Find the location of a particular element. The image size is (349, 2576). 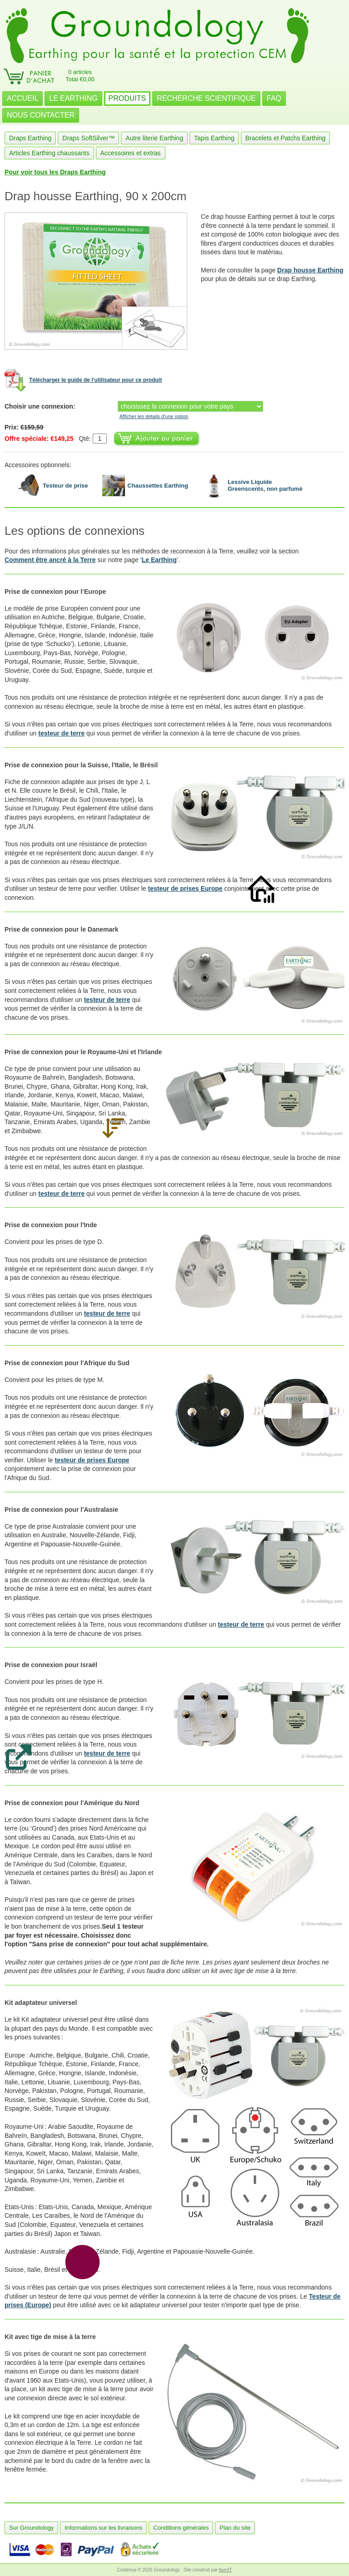

sort list from largest to smallest is located at coordinates (113, 1128).